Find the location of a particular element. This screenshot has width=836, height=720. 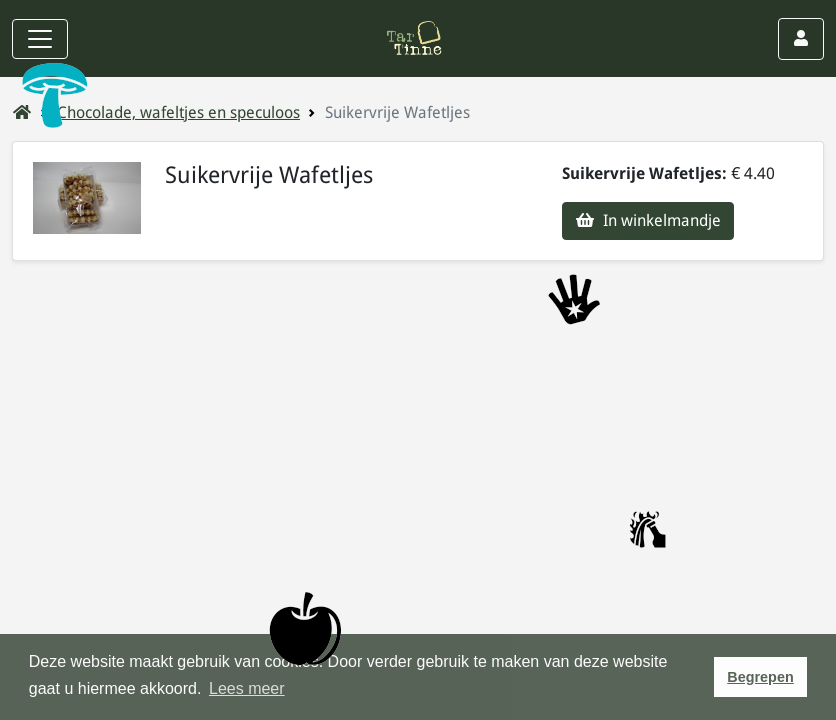

select molotov cocktail weapon or item is located at coordinates (647, 529).